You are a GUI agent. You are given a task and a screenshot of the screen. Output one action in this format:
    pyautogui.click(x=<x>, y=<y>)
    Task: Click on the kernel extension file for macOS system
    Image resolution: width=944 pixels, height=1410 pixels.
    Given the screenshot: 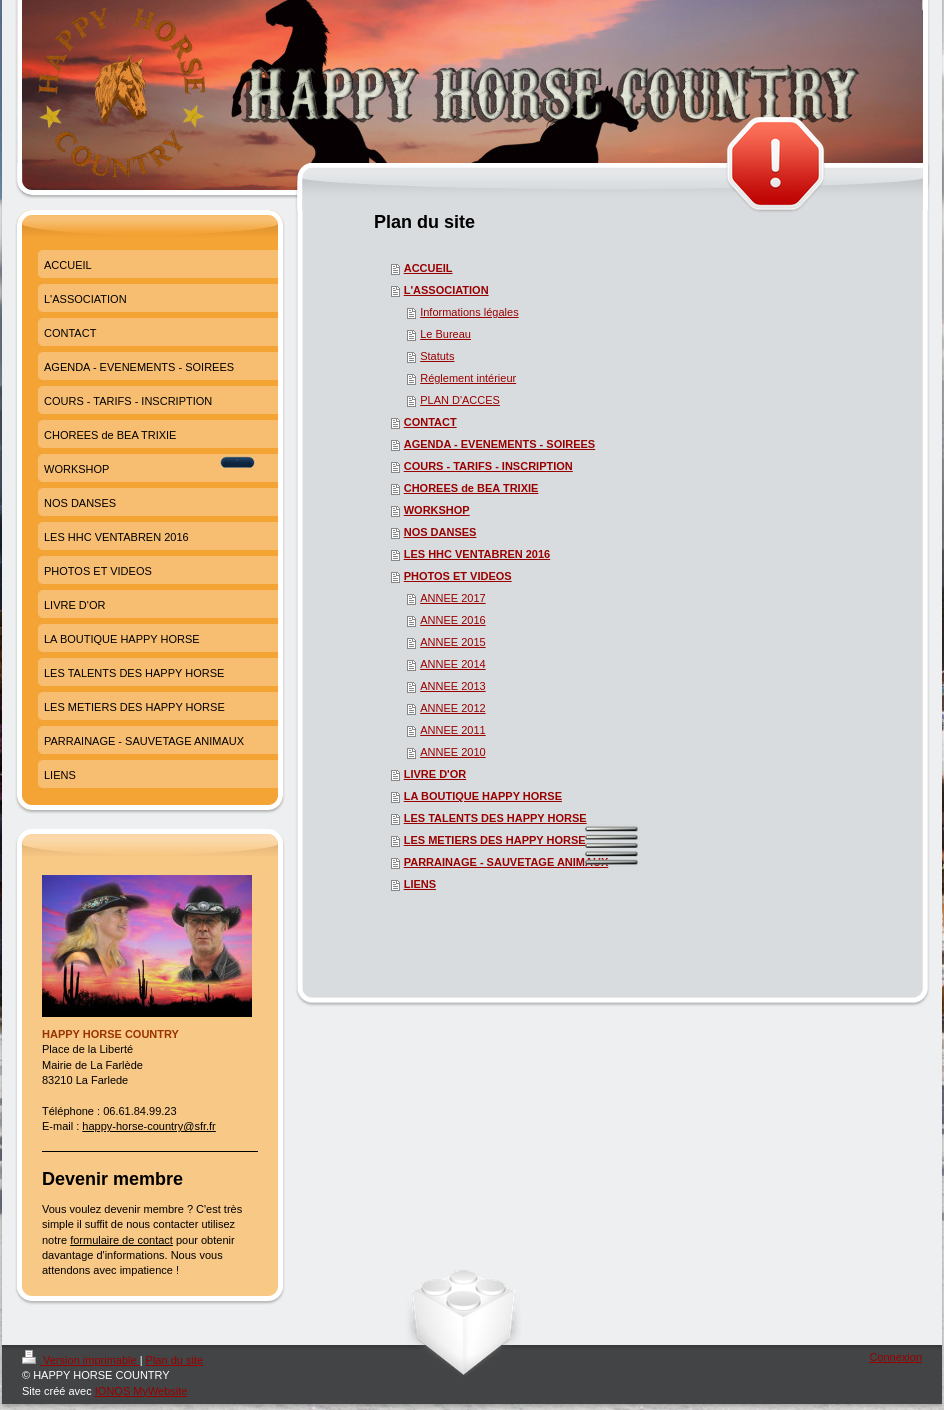 What is the action you would take?
    pyautogui.click(x=463, y=1323)
    